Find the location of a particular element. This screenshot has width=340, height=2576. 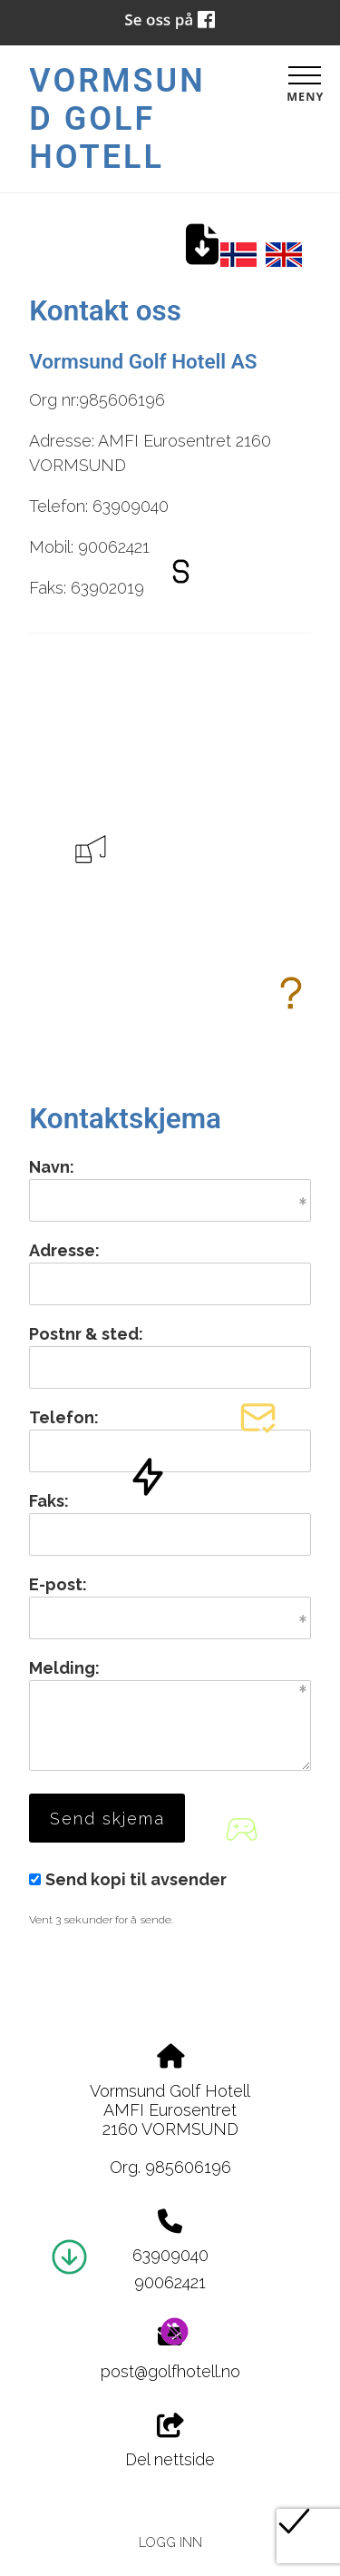

download a file or content is located at coordinates (69, 2256).